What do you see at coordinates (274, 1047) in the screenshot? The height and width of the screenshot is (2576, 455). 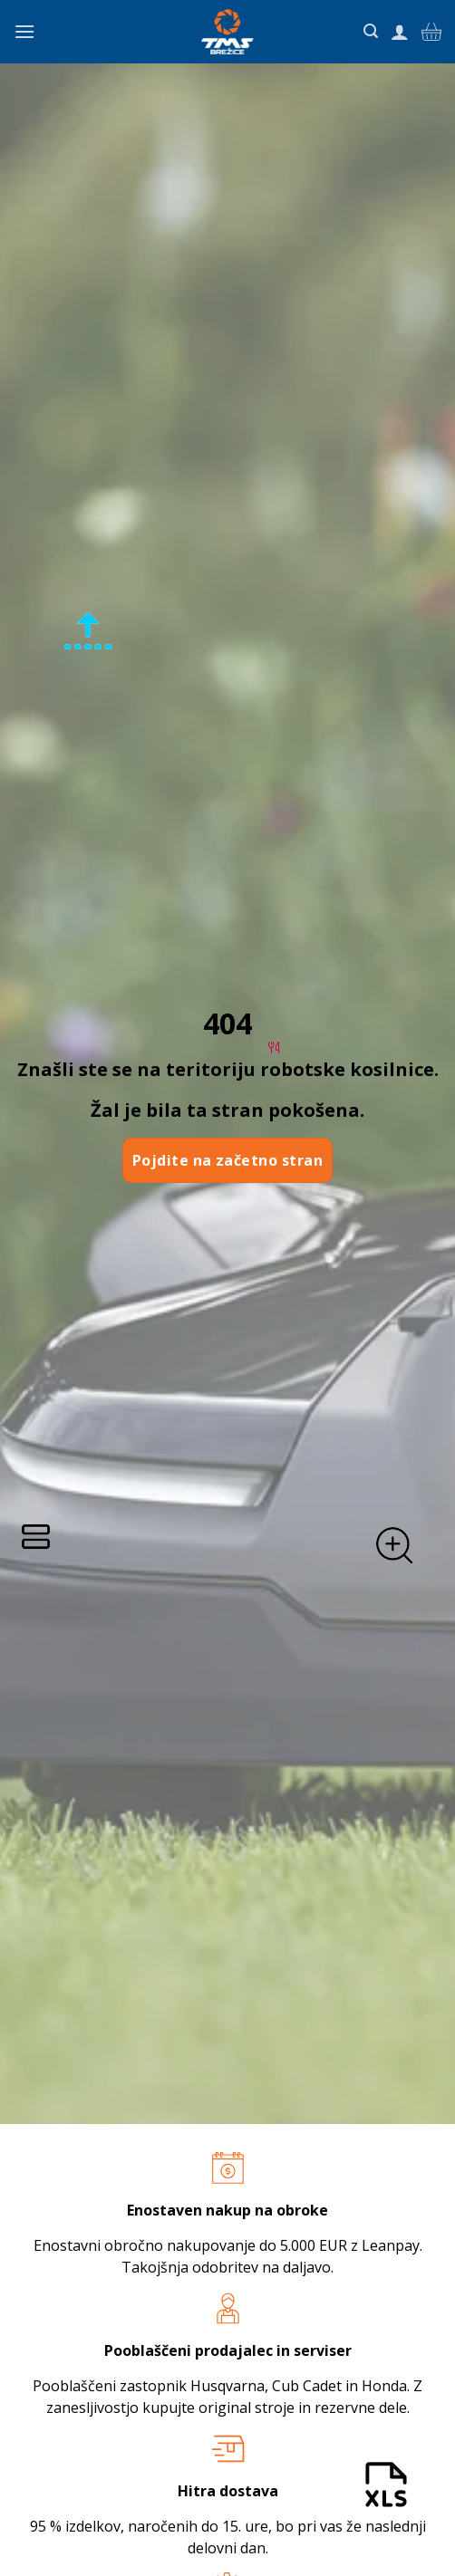 I see `access food and dining options` at bounding box center [274, 1047].